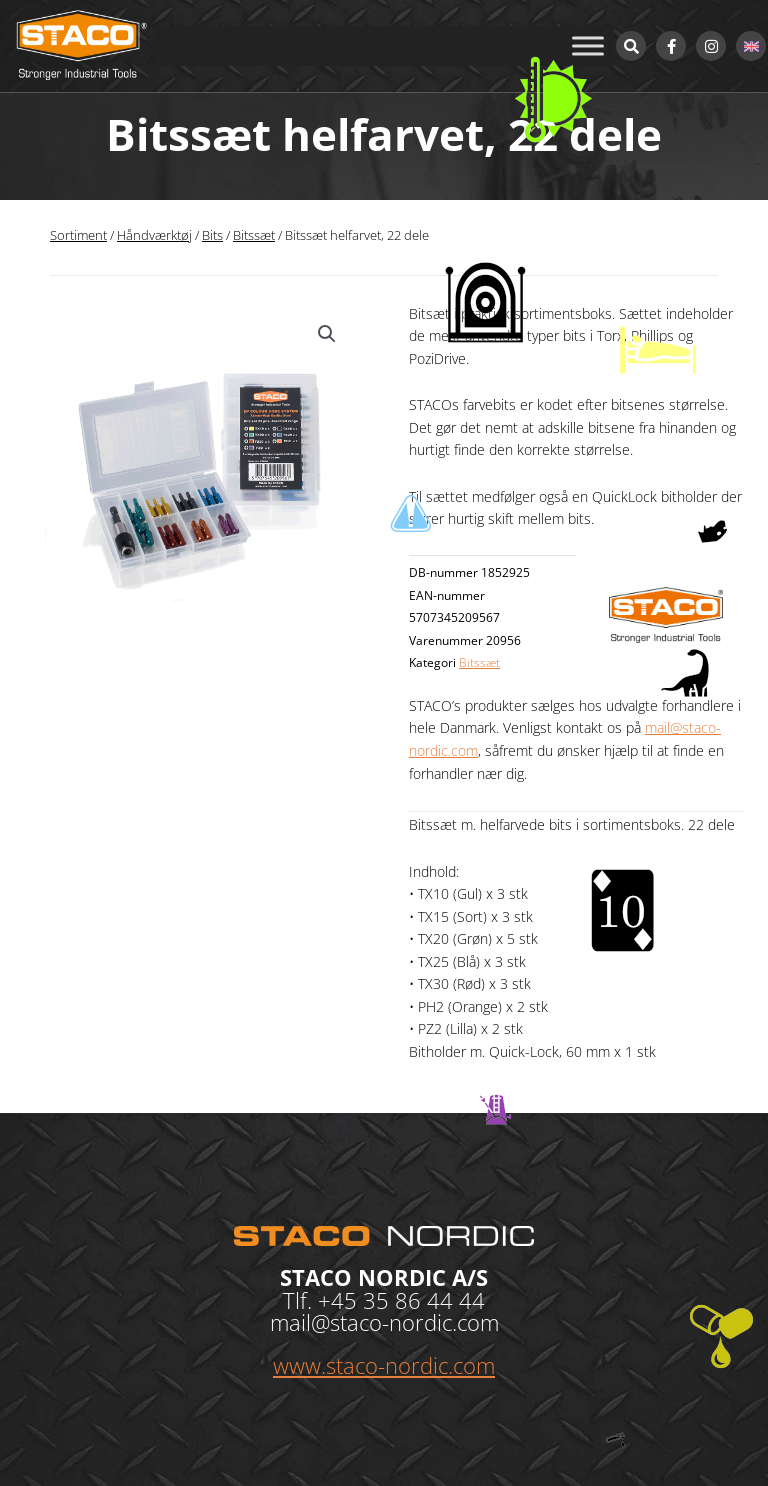 The image size is (768, 1486). Describe the element at coordinates (712, 531) in the screenshot. I see `select South Africa as your region` at that location.